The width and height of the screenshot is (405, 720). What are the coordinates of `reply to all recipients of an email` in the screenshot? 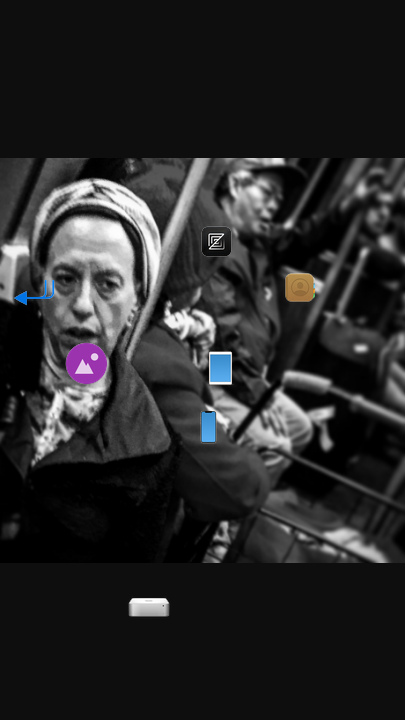 It's located at (33, 289).